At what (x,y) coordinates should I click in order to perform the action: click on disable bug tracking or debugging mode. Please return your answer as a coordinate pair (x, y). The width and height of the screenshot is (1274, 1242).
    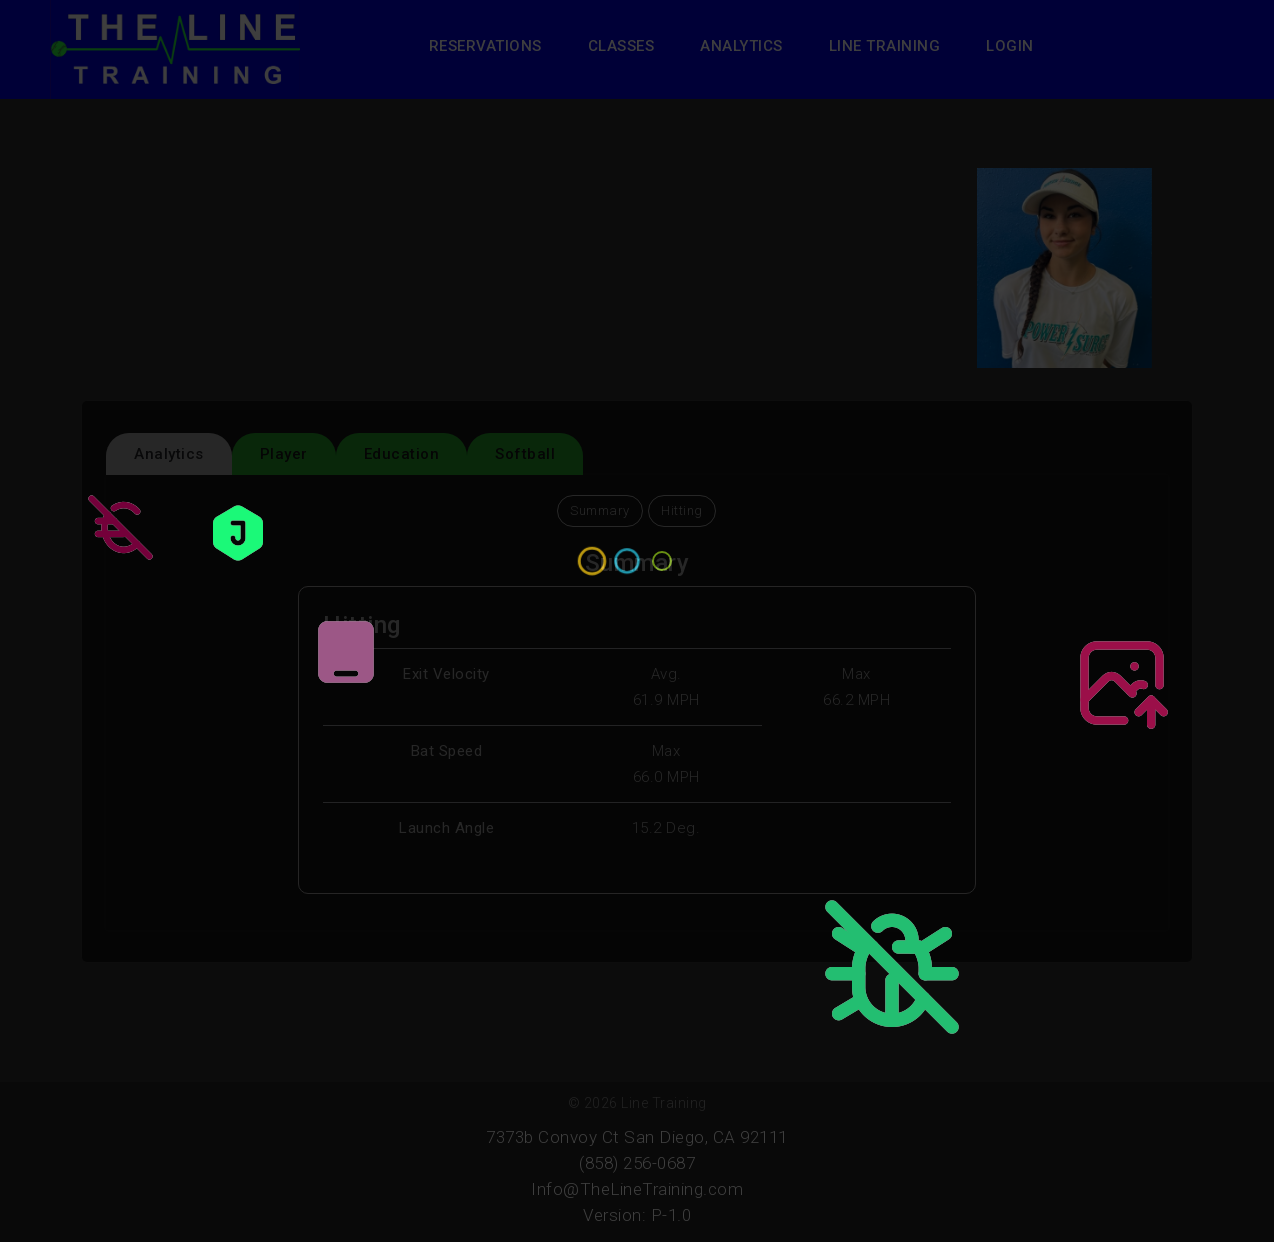
    Looking at the image, I should click on (892, 967).